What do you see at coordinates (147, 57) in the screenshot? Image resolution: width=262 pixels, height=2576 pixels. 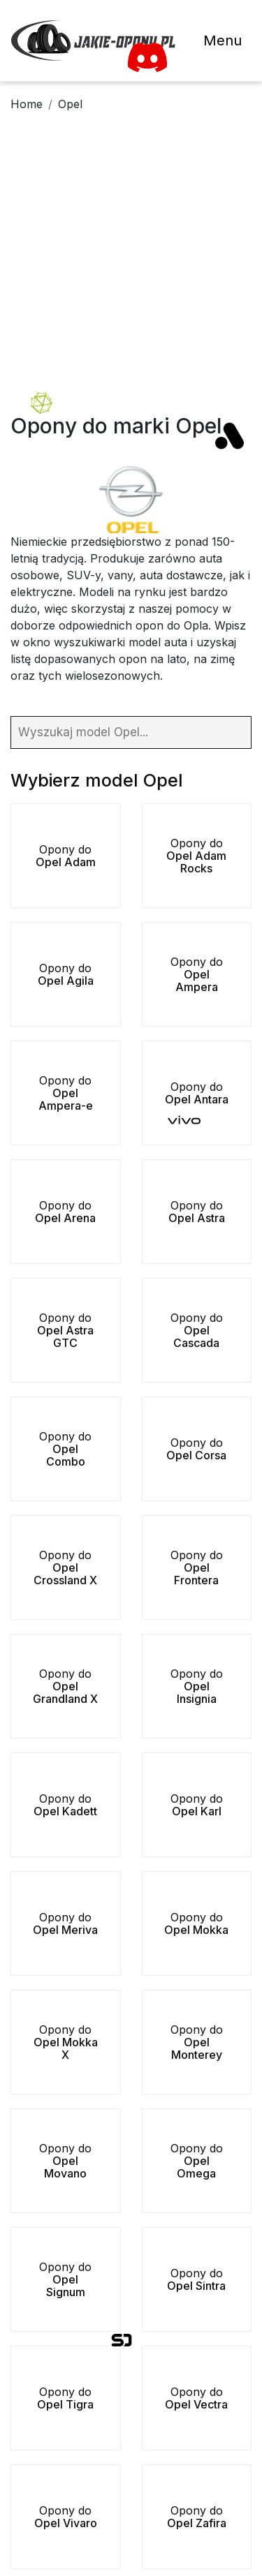 I see `open Discord app` at bounding box center [147, 57].